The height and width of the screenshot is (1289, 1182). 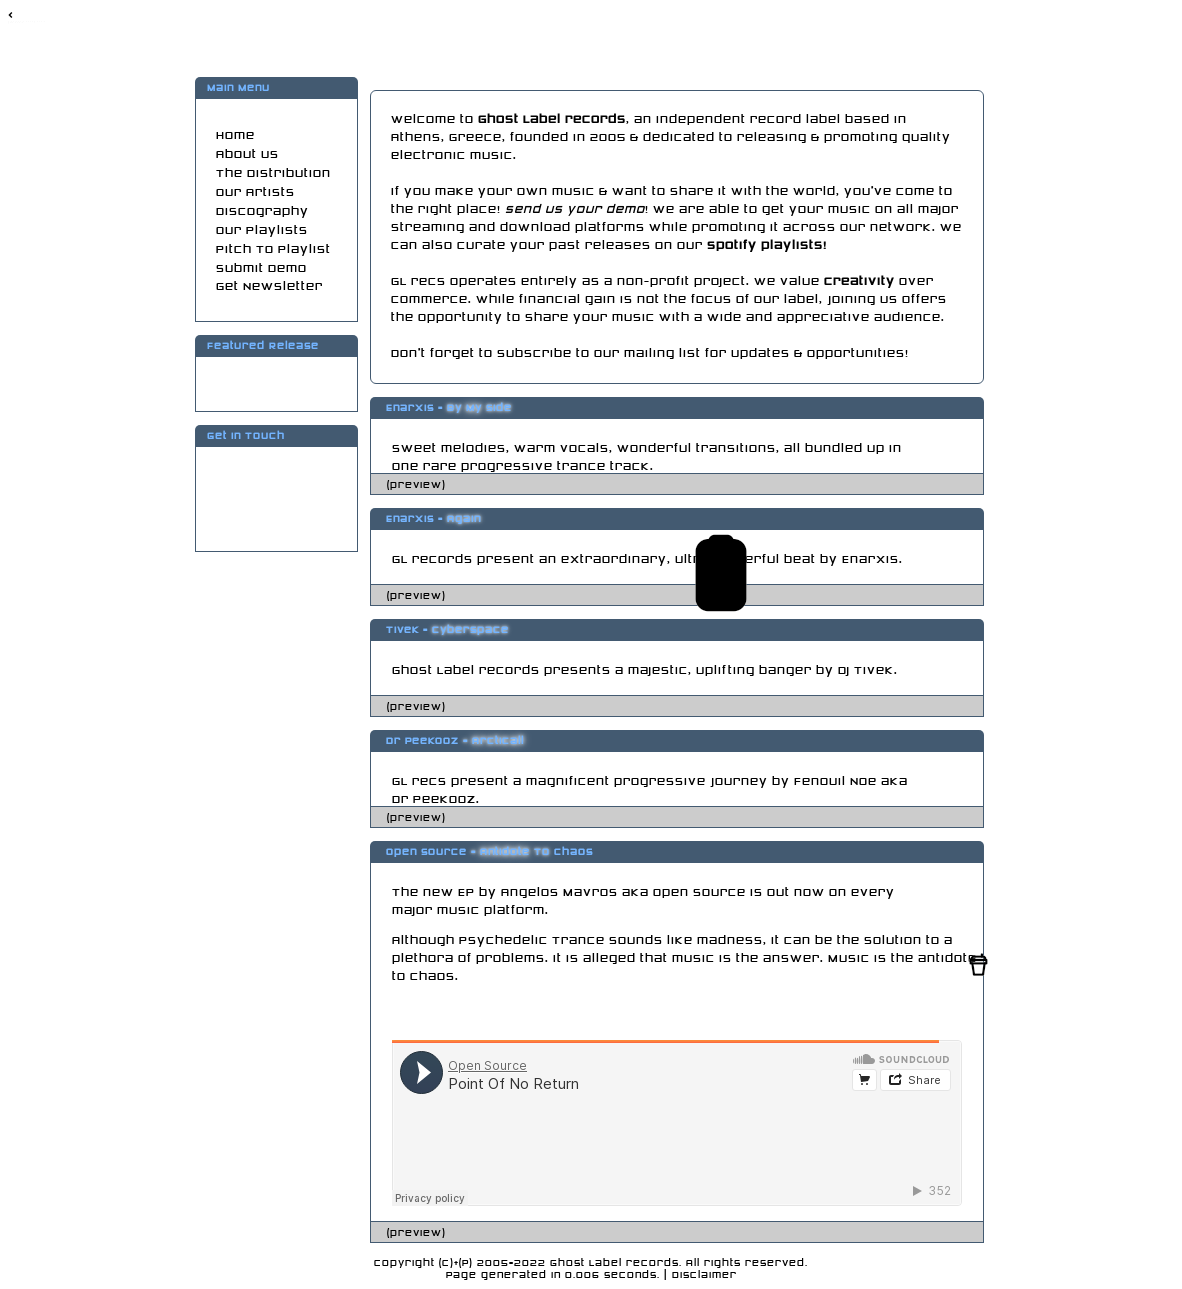 I want to click on order a coffee or beverage, so click(x=978, y=964).